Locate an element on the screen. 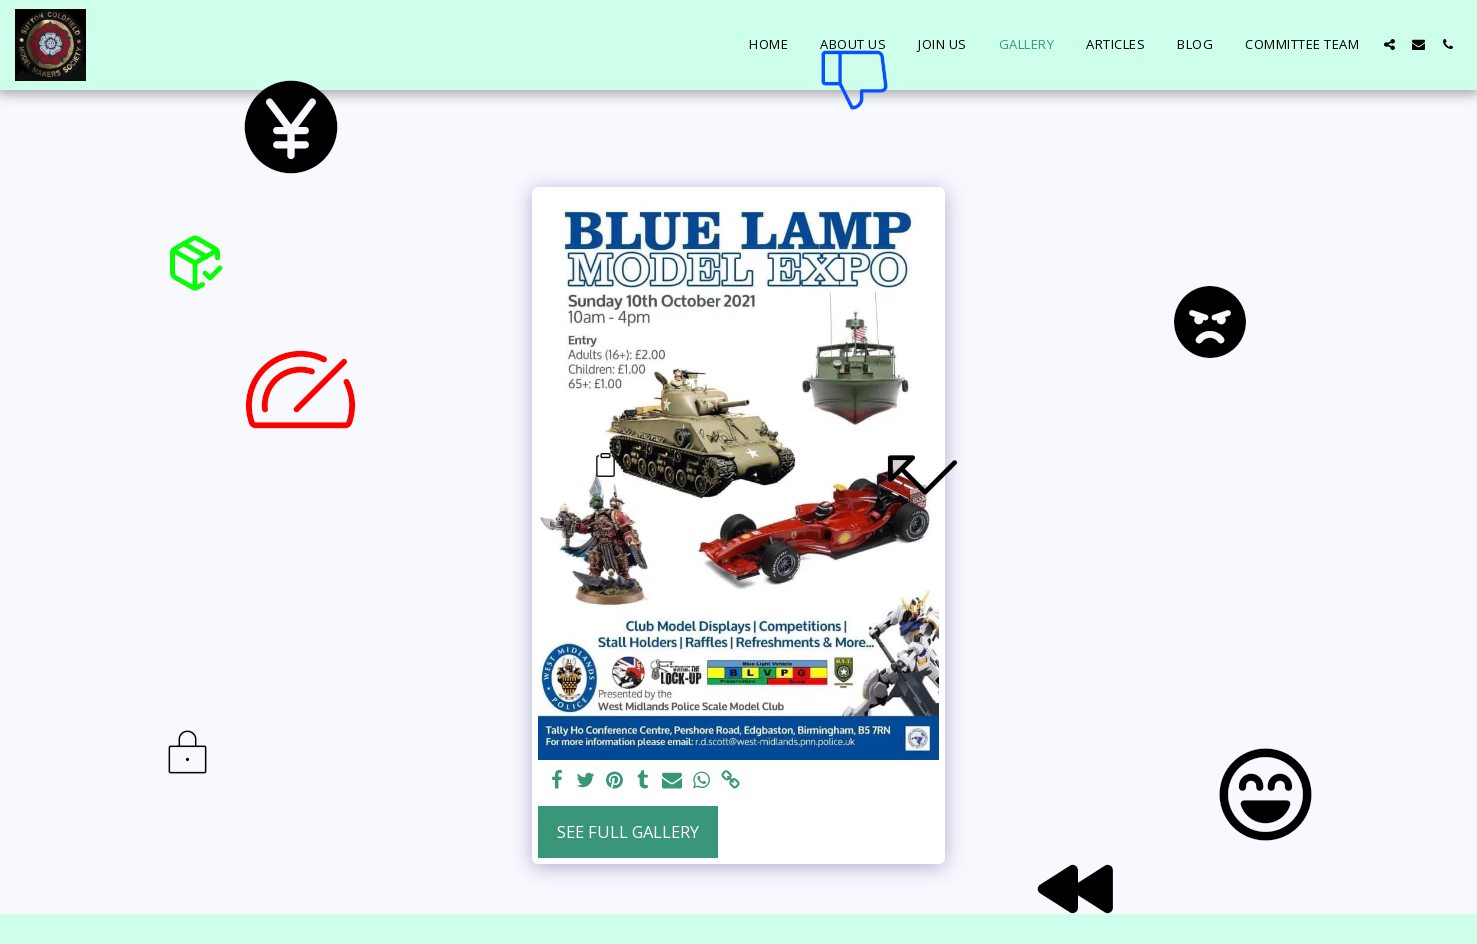  add a laughing emoji reaction is located at coordinates (1265, 794).